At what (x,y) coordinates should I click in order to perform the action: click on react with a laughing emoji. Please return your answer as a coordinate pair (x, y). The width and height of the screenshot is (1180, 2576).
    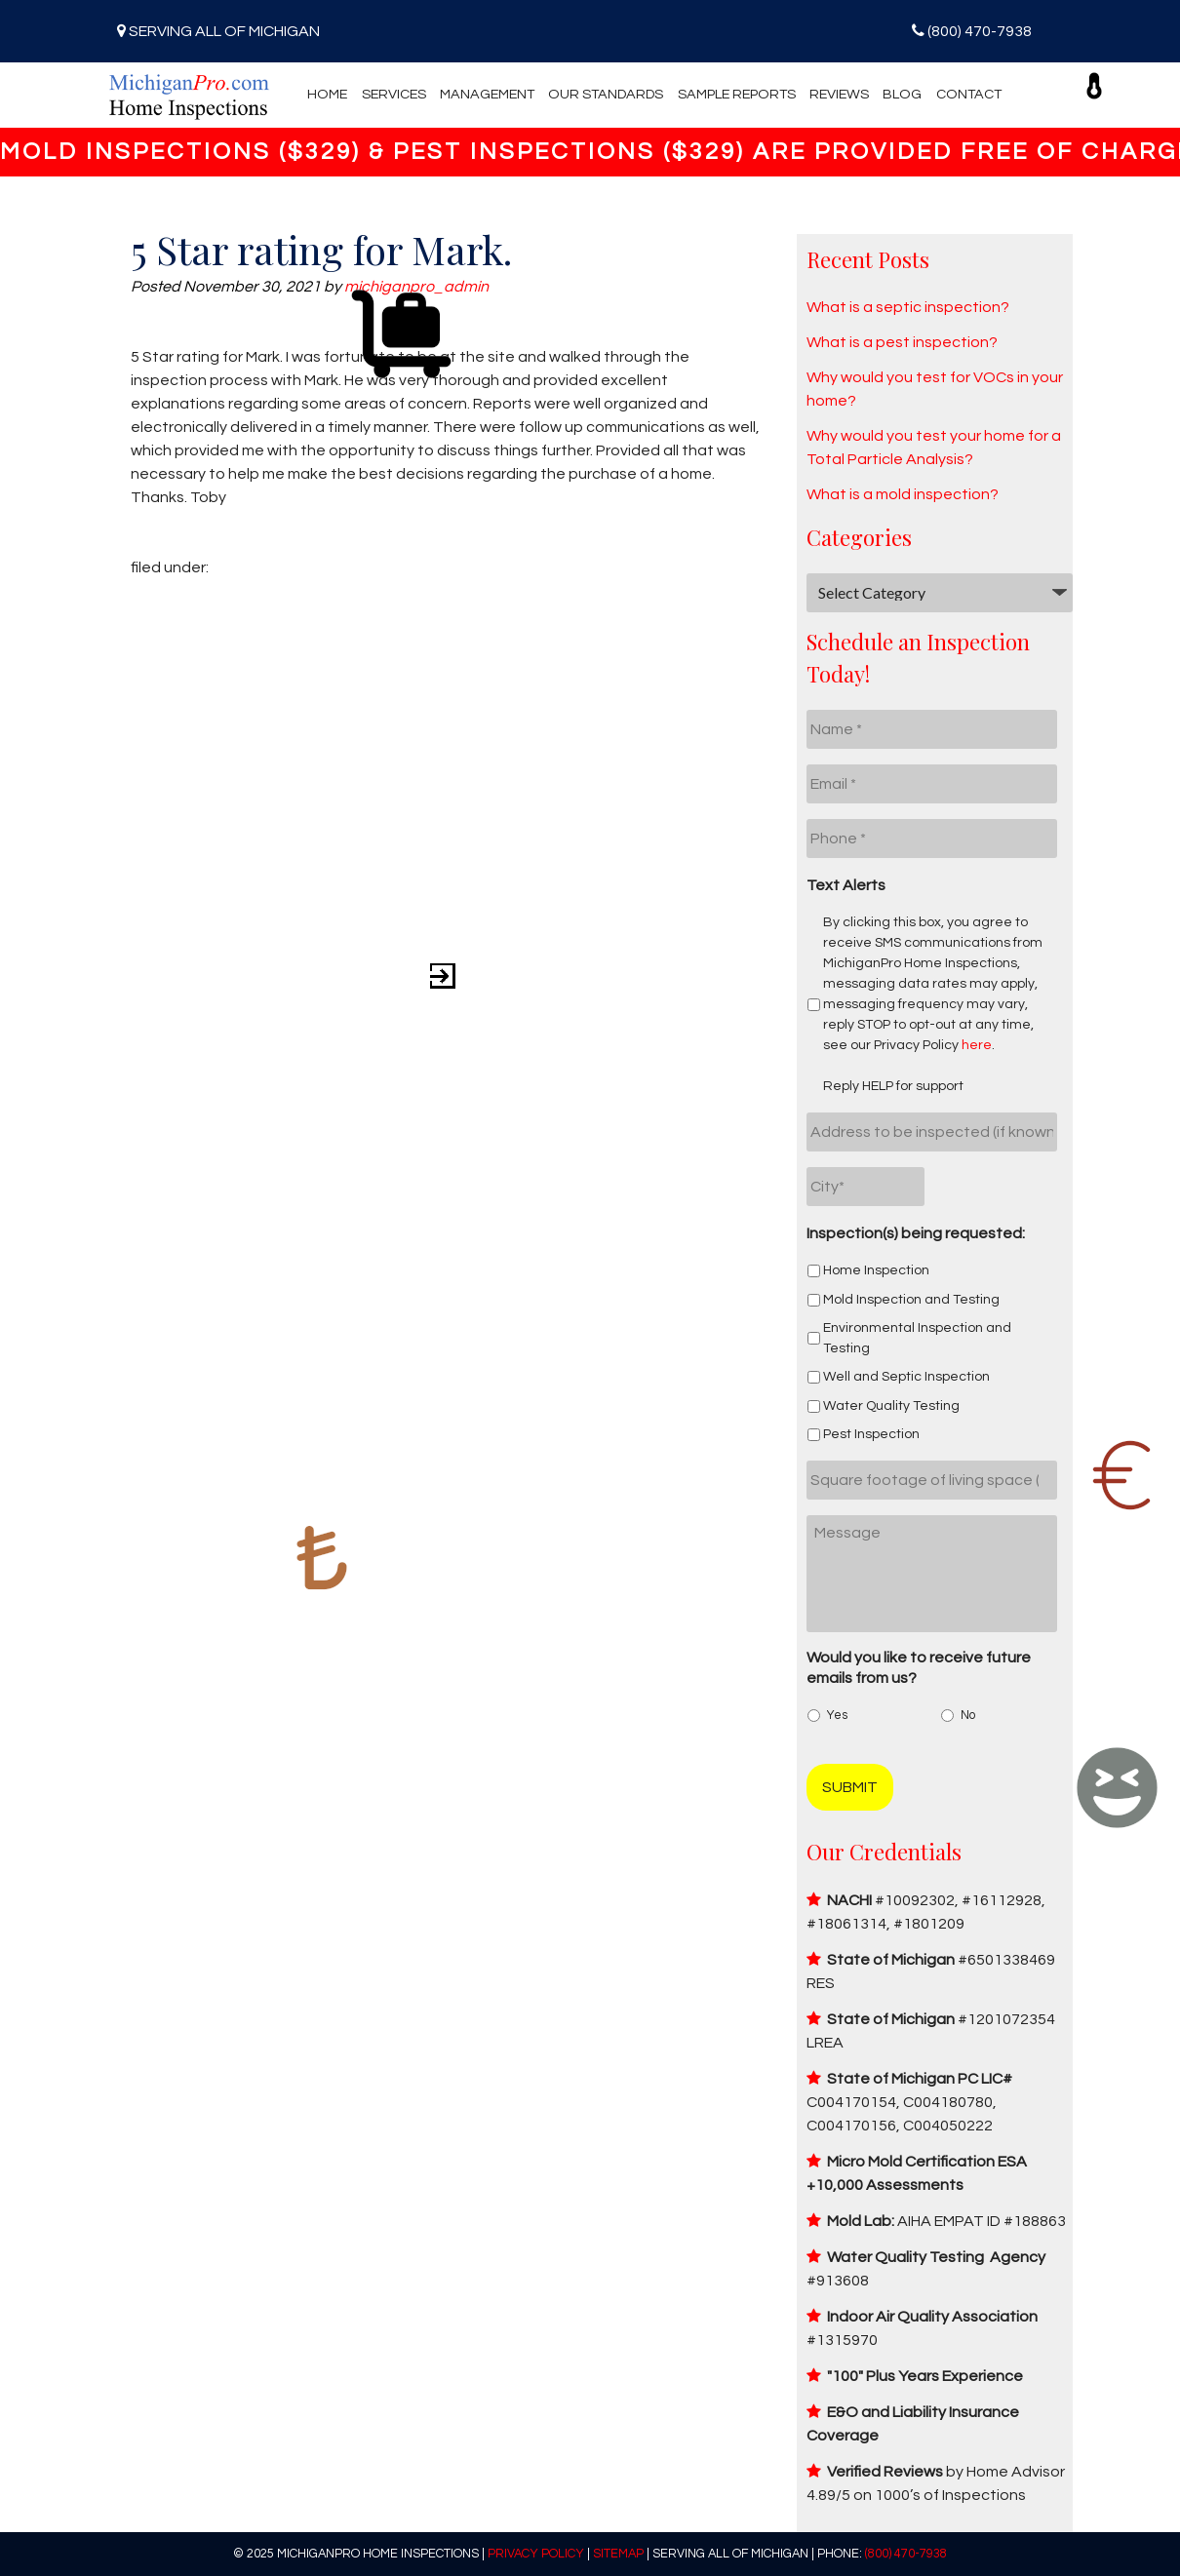
    Looking at the image, I should click on (1117, 1787).